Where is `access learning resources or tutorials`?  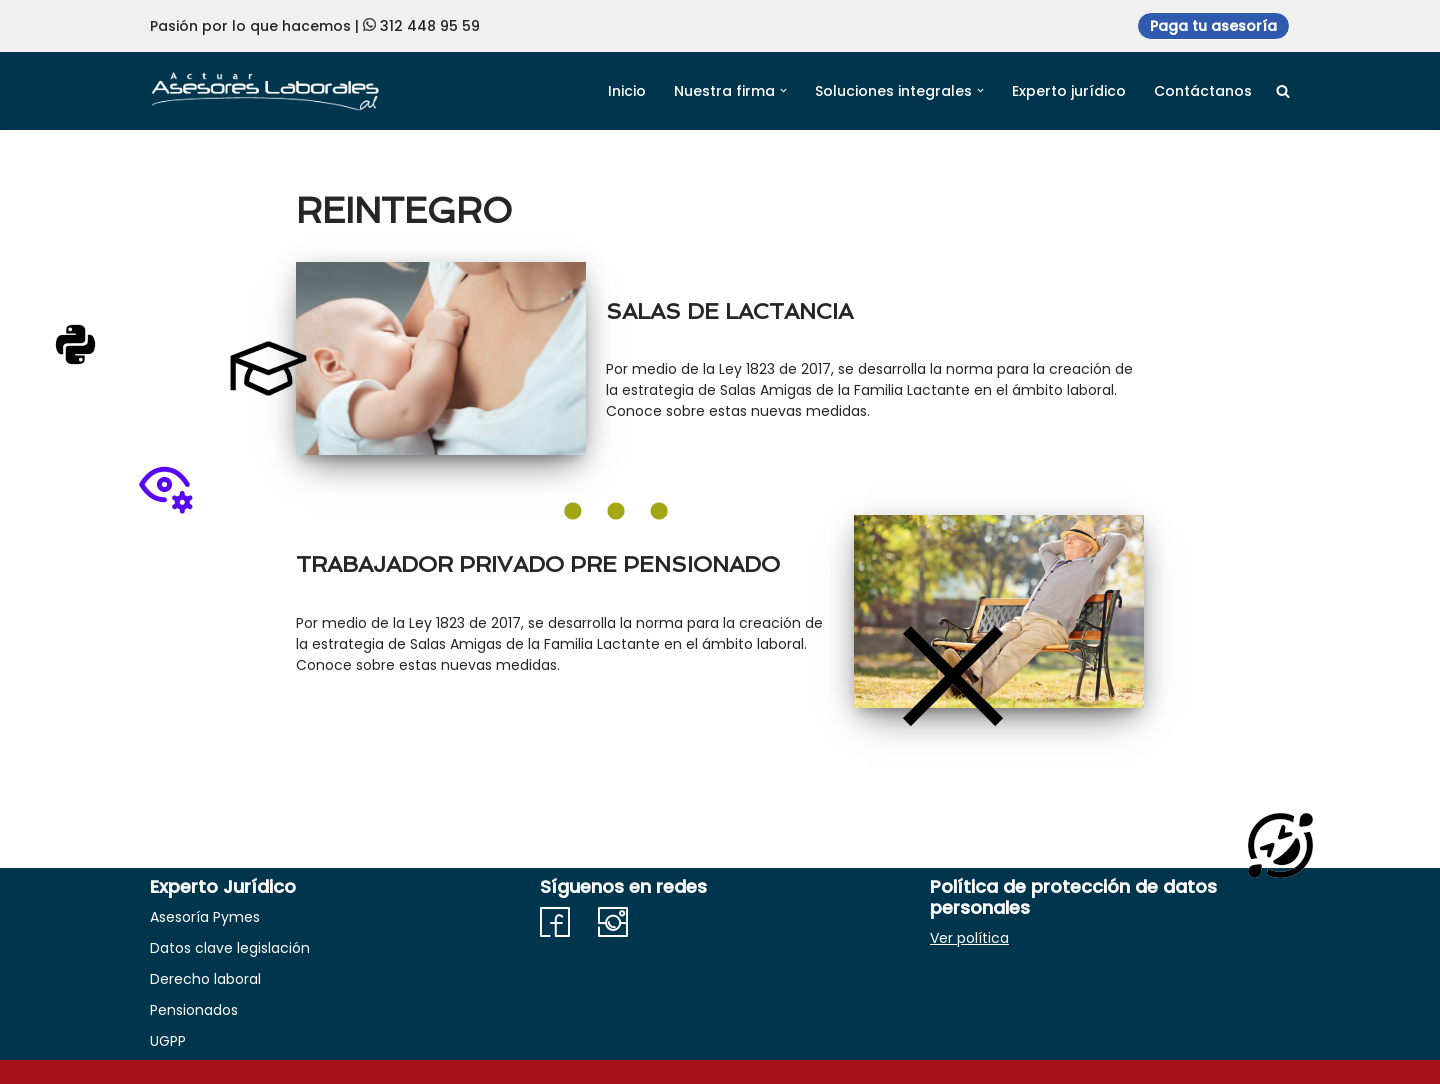 access learning resources or tutorials is located at coordinates (268, 368).